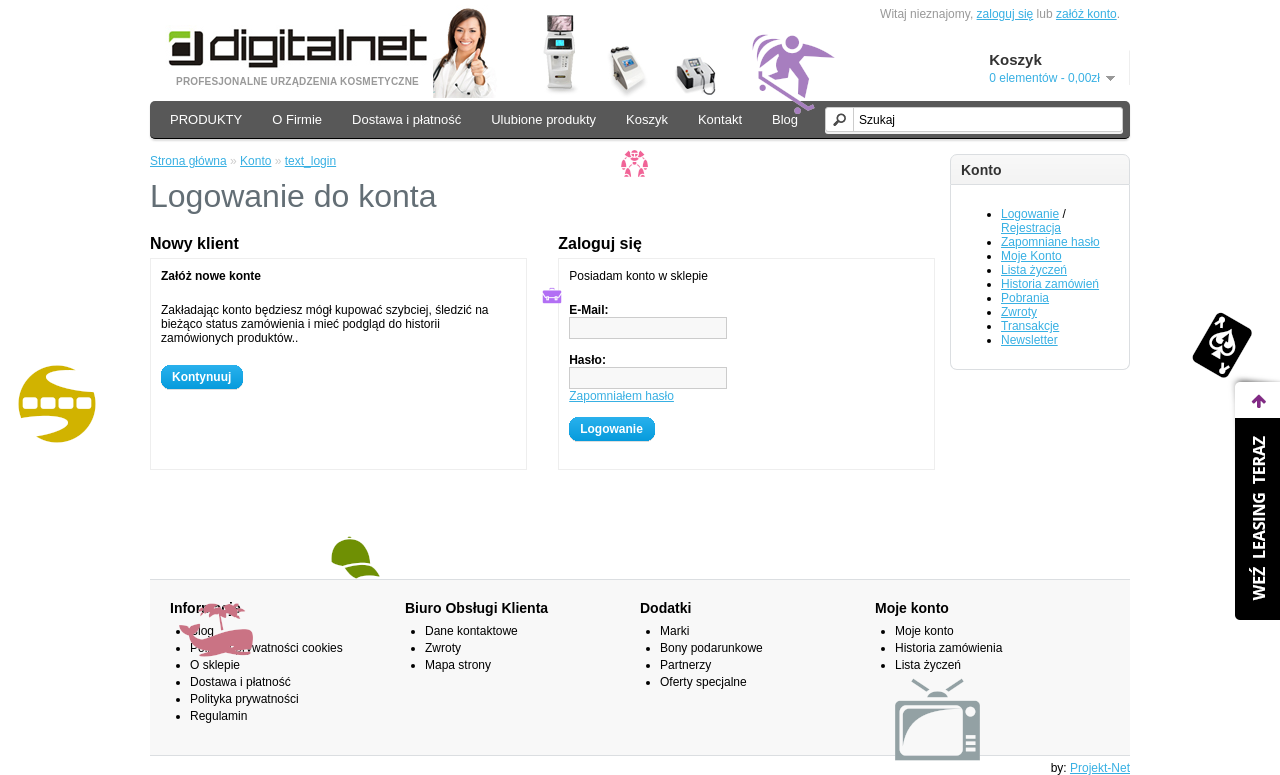 The width and height of the screenshot is (1280, 775). Describe the element at coordinates (634, 163) in the screenshot. I see `access robot or automaton character` at that location.